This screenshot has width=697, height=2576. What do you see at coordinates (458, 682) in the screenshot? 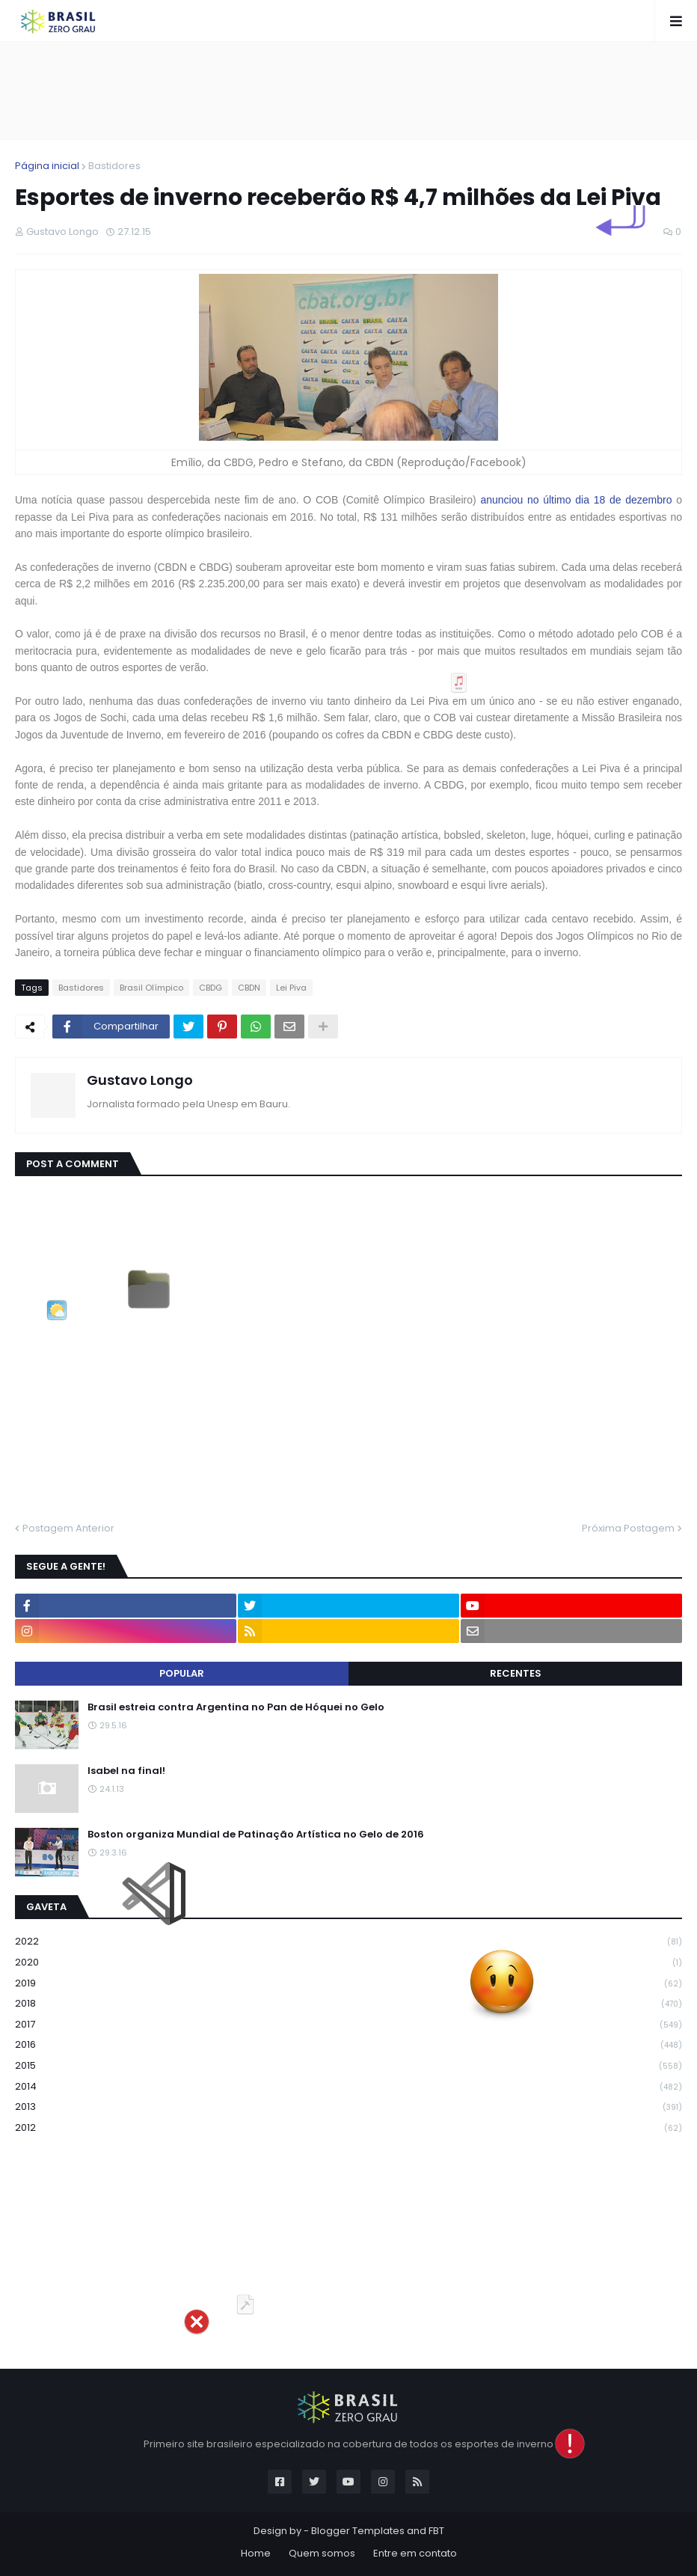
I see `an ADPCM audio file format indicator` at bounding box center [458, 682].